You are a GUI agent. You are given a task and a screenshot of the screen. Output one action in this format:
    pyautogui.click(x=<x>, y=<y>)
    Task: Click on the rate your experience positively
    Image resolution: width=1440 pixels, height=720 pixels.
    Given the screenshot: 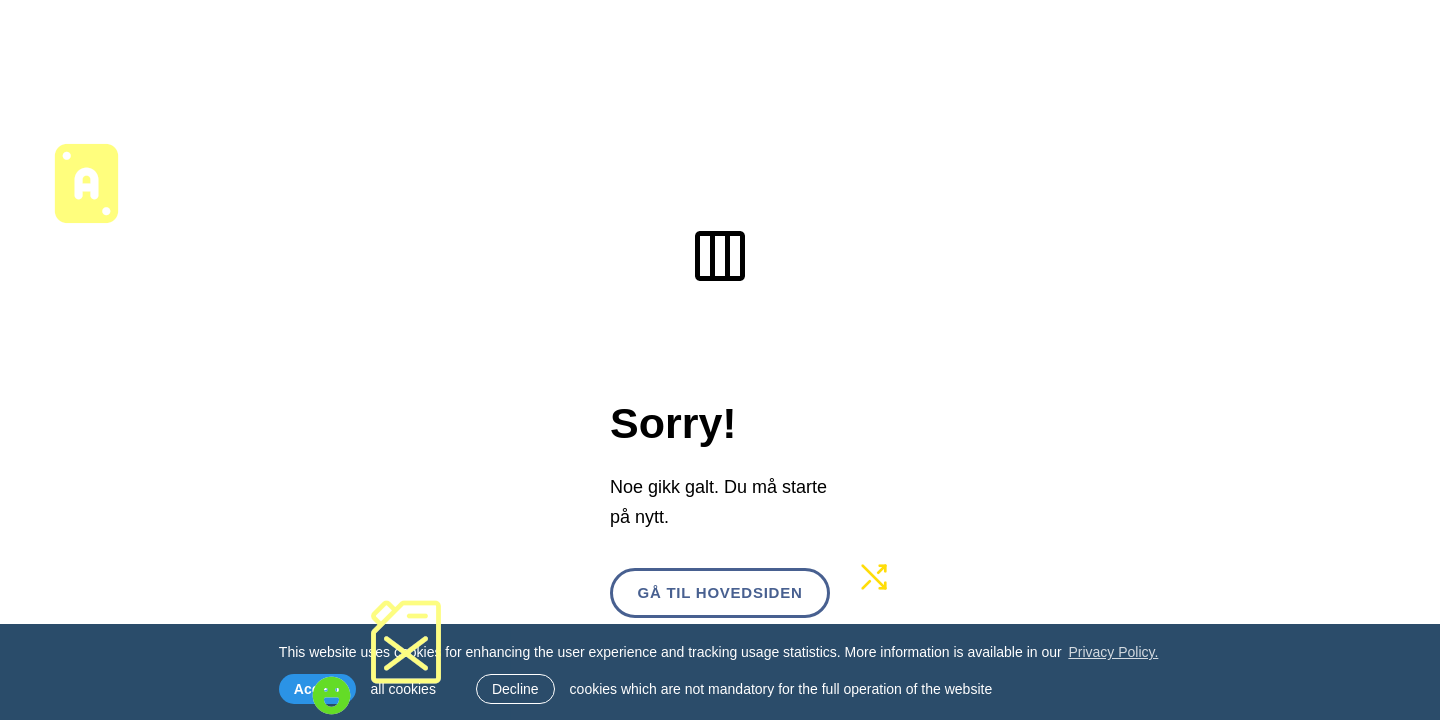 What is the action you would take?
    pyautogui.click(x=331, y=695)
    